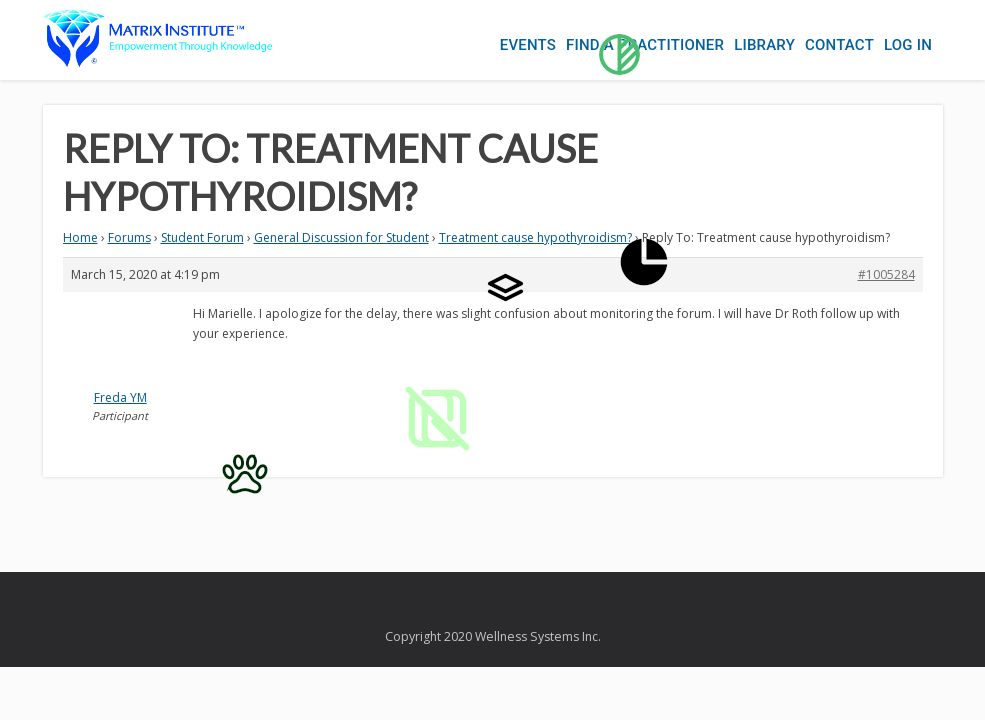  Describe the element at coordinates (505, 287) in the screenshot. I see `view layers or stacked content` at that location.